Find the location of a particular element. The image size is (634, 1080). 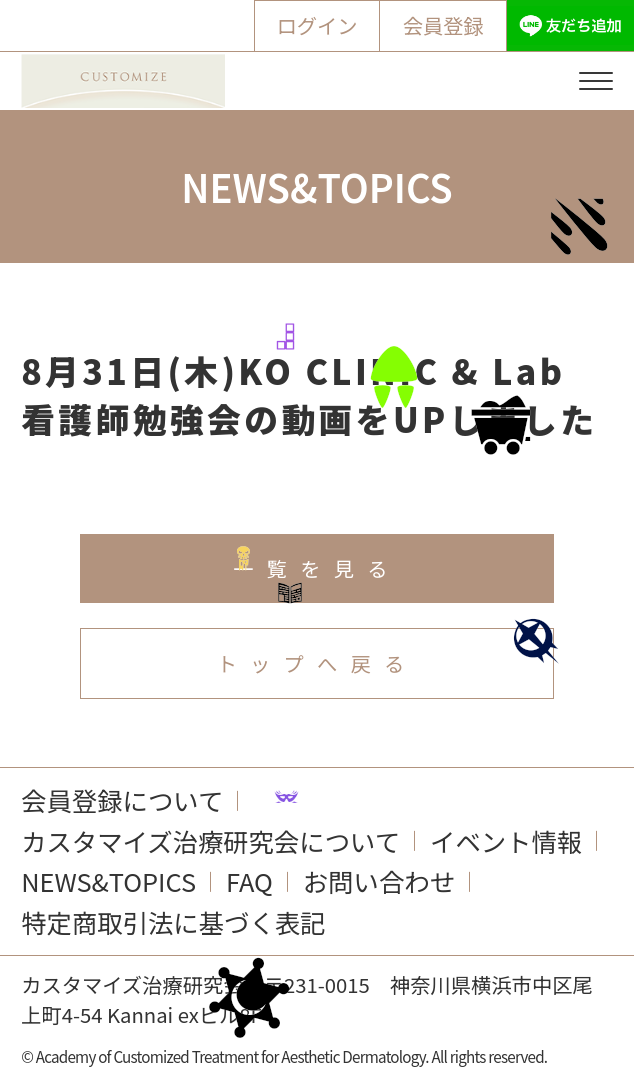

activate jetpack or boost ability is located at coordinates (394, 377).